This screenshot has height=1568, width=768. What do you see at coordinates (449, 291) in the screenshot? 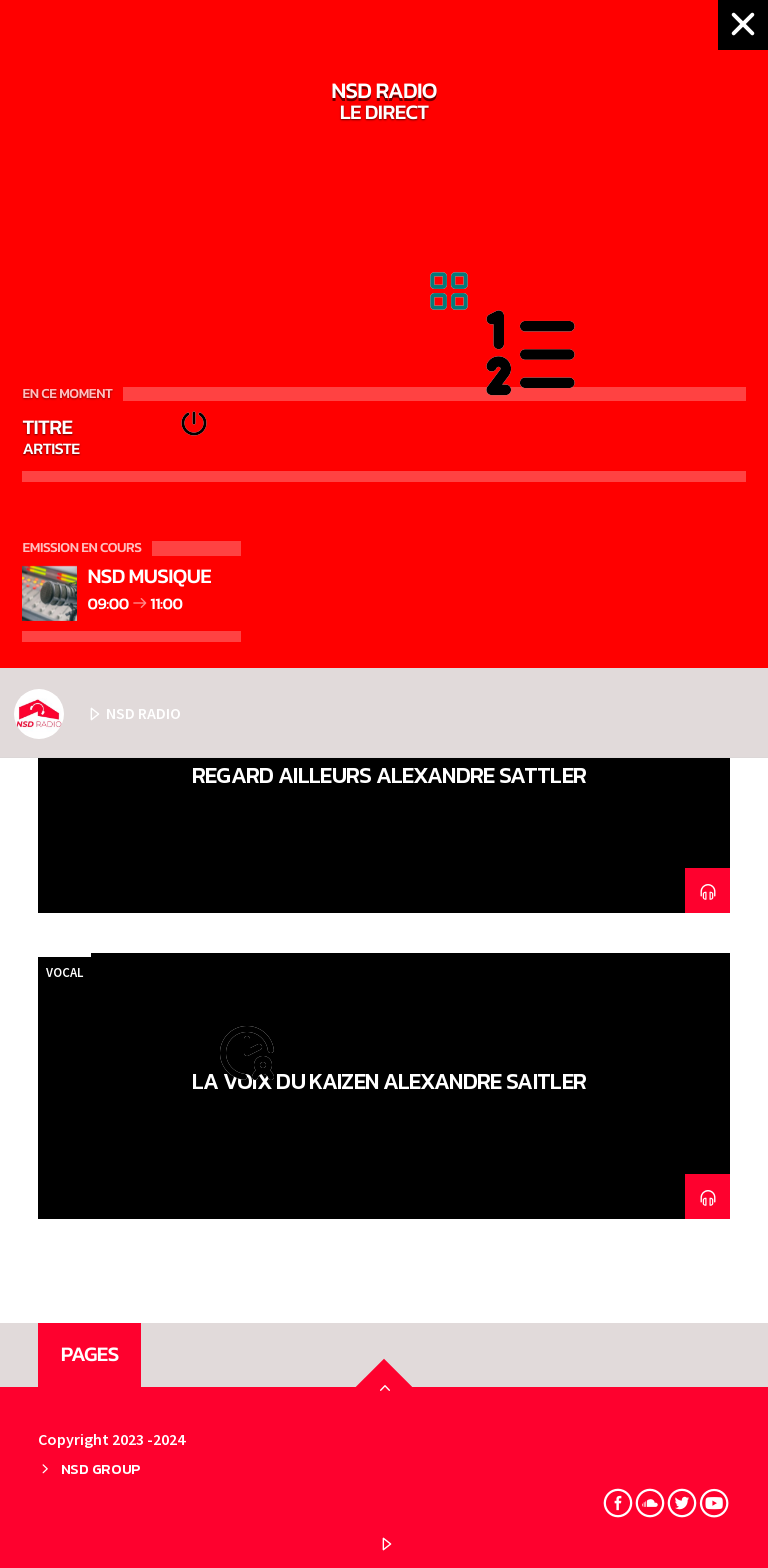
I see `view items in grid layout` at bounding box center [449, 291].